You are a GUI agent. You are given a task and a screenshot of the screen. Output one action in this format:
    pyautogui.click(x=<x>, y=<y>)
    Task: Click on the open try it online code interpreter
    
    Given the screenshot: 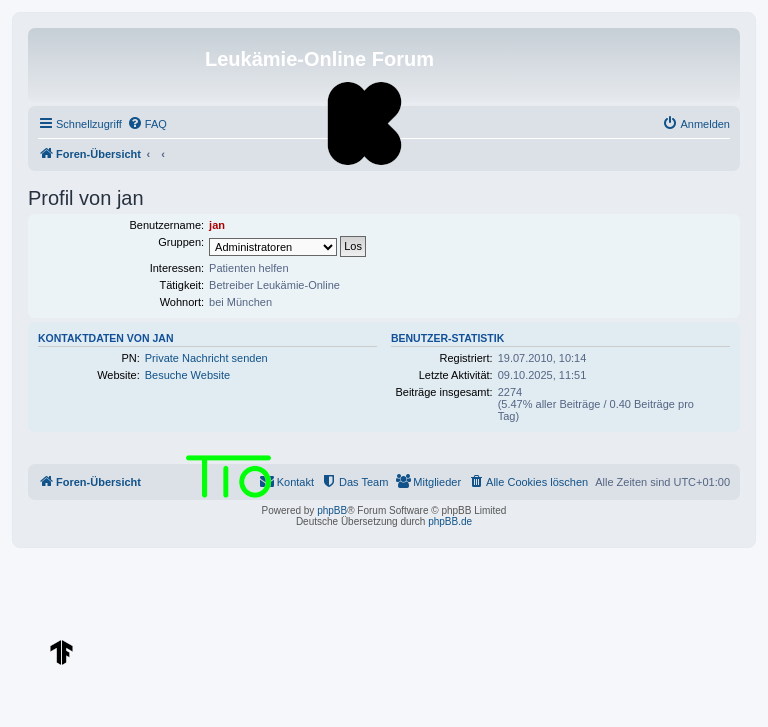 What is the action you would take?
    pyautogui.click(x=228, y=476)
    